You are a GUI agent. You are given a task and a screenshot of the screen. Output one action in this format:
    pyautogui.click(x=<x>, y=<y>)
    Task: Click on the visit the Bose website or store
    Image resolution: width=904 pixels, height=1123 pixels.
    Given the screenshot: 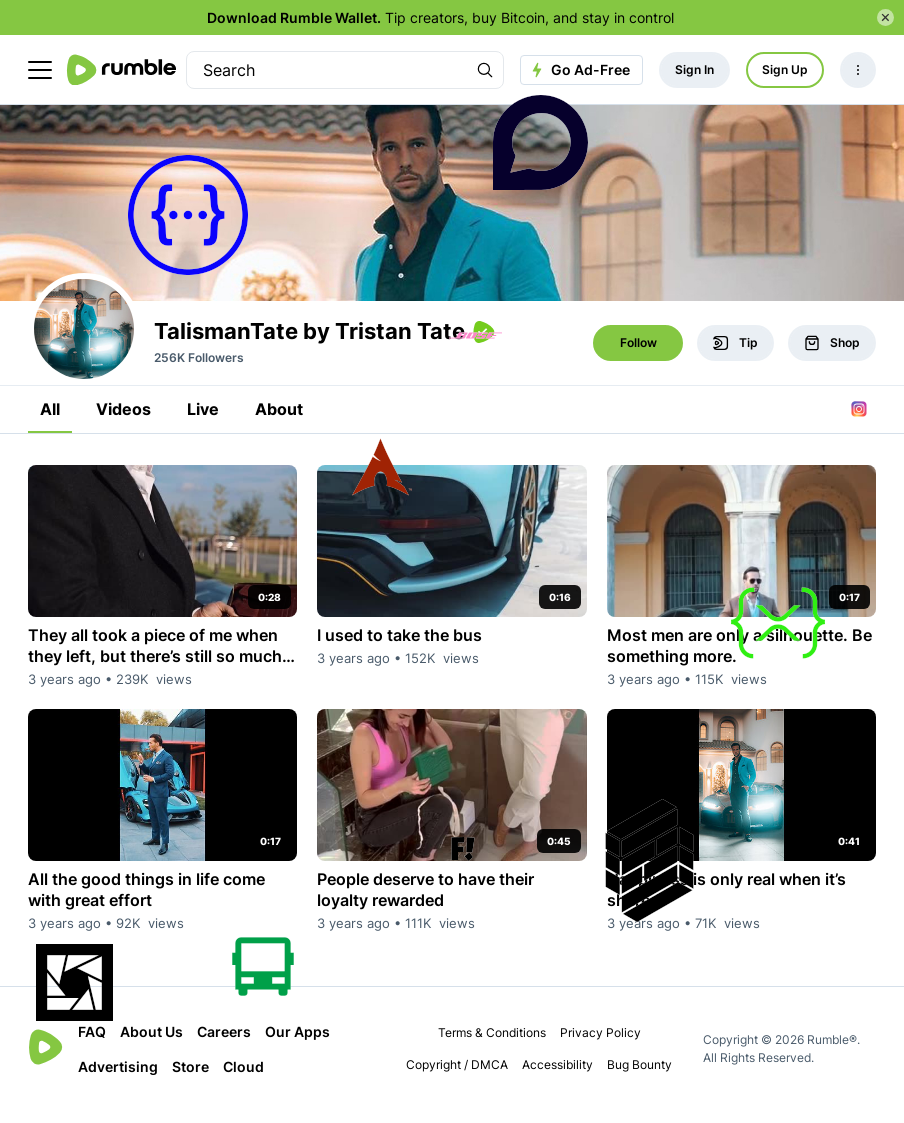 What is the action you would take?
    pyautogui.click(x=475, y=335)
    